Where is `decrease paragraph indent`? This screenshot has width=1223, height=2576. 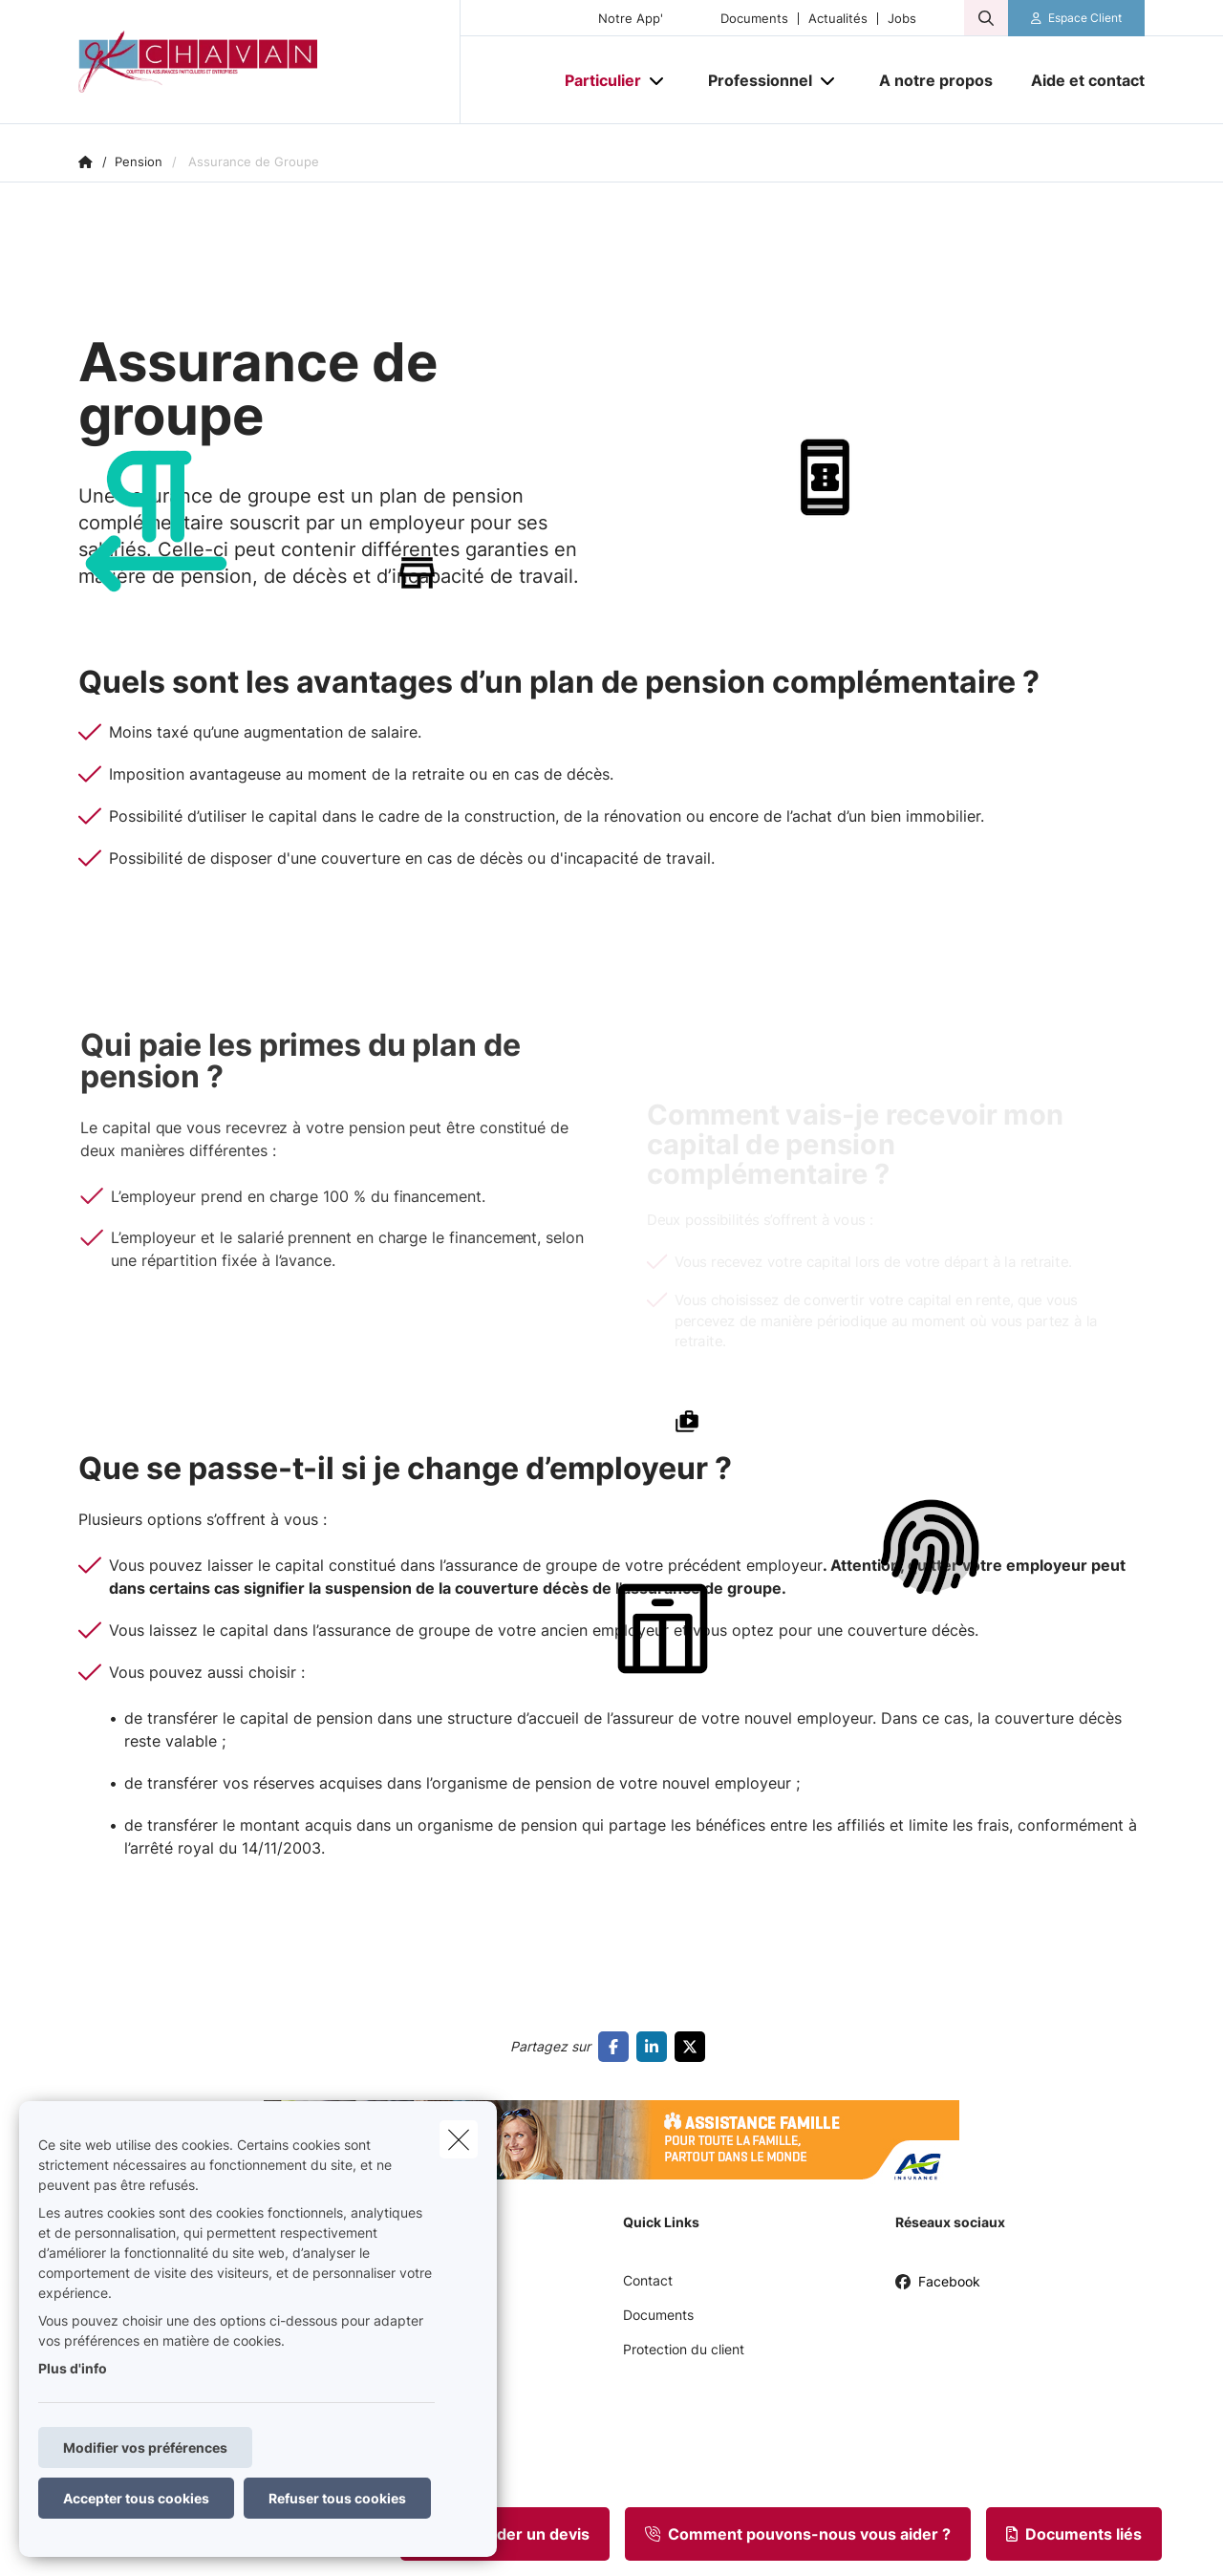
decrease paragraph indent is located at coordinates (156, 521).